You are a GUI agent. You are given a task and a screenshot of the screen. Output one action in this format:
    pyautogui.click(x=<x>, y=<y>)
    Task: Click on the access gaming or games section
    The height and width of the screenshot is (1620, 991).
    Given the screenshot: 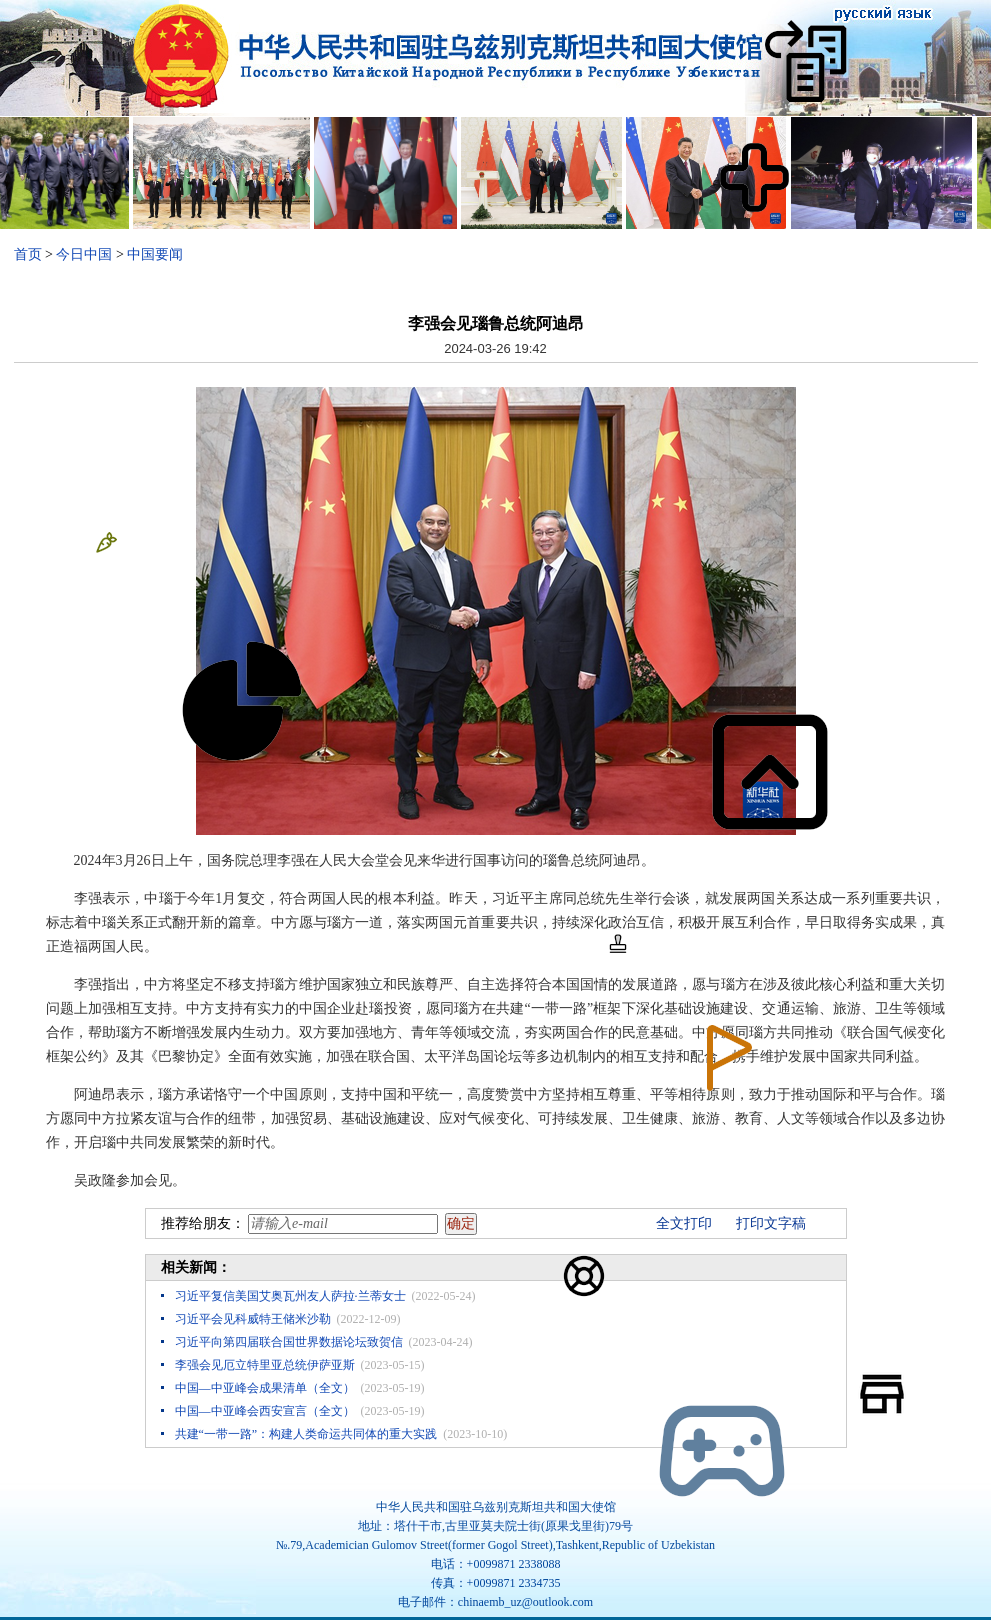 What is the action you would take?
    pyautogui.click(x=722, y=1451)
    